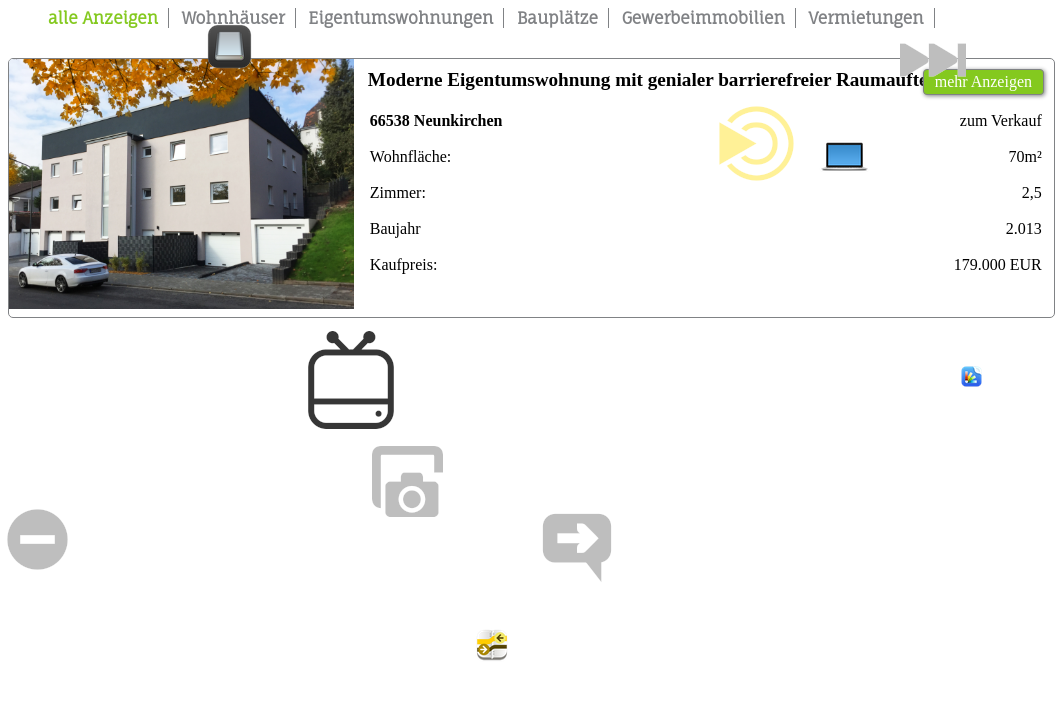 The height and width of the screenshot is (720, 1063). I want to click on open appearance and theme settings, so click(971, 376).